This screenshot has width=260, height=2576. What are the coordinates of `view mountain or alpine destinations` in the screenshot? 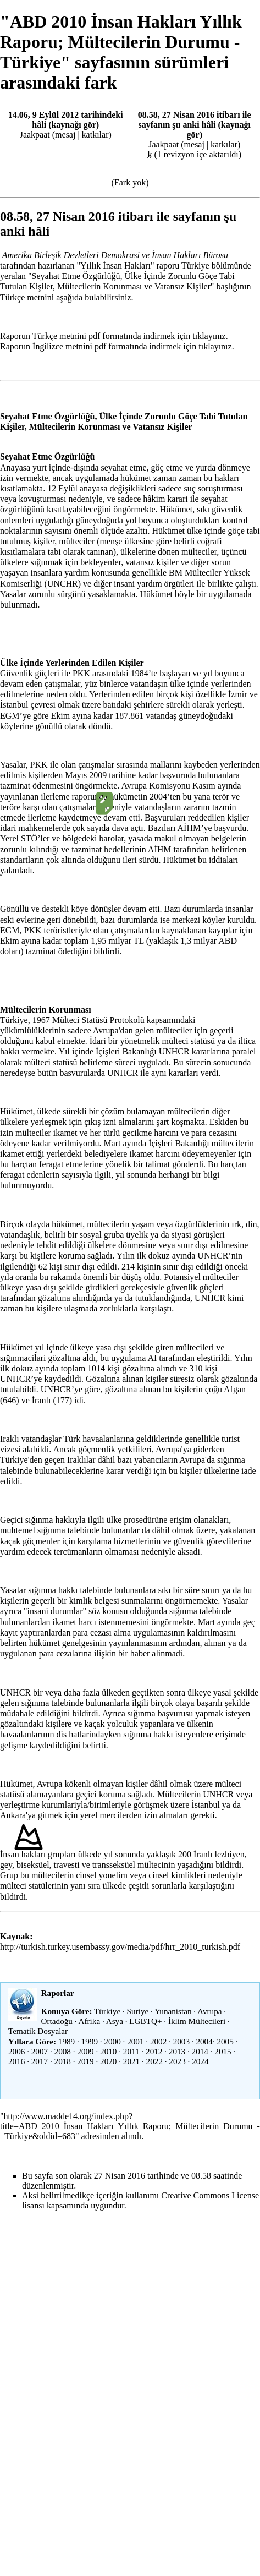 It's located at (29, 1837).